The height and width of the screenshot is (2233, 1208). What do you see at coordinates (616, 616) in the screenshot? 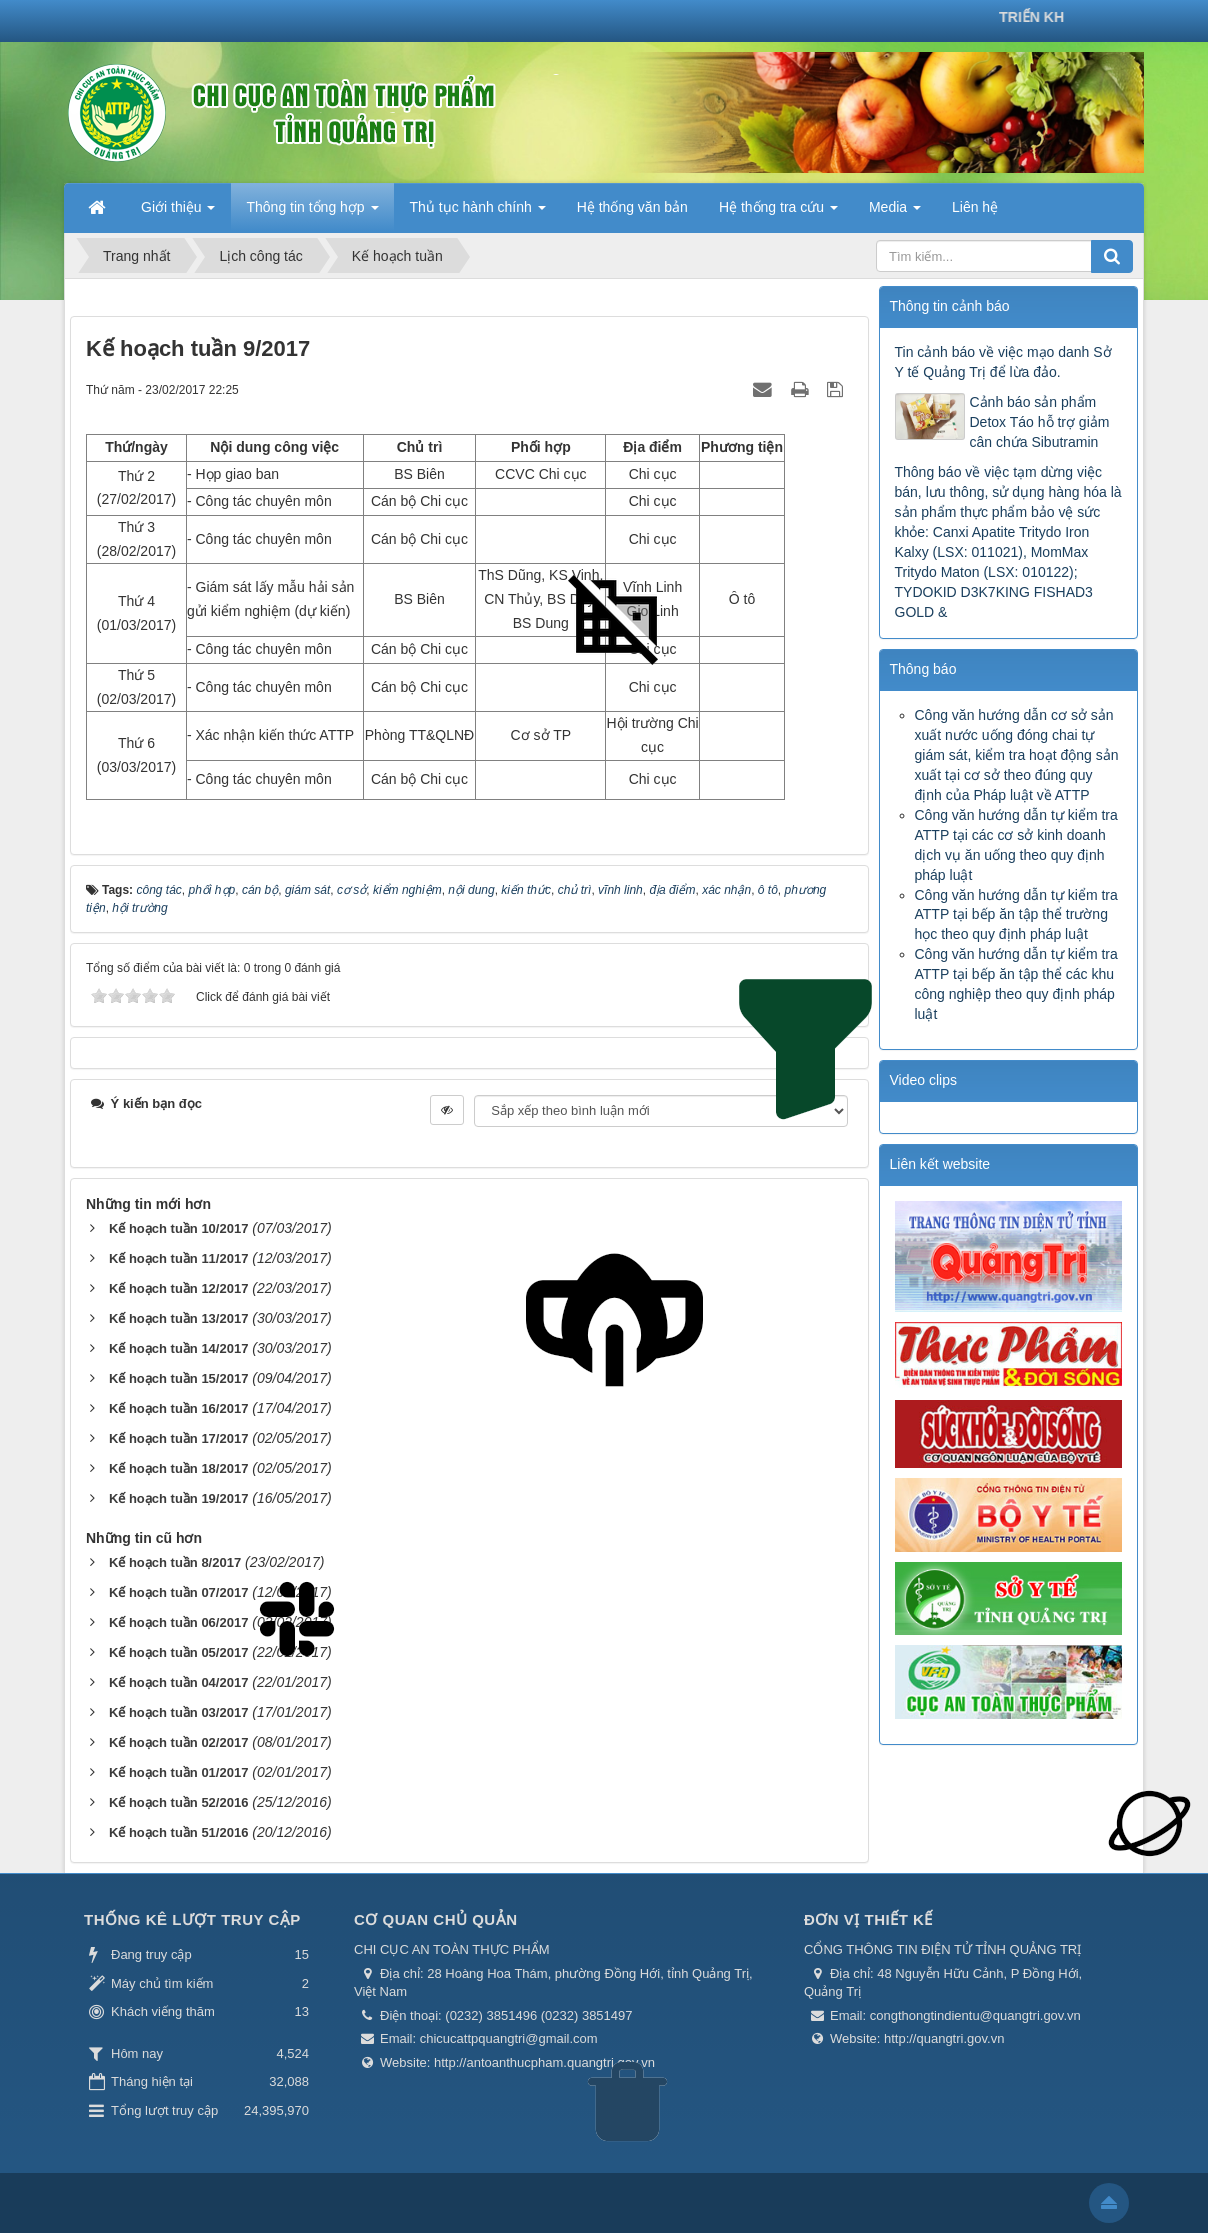
I see `indicates a domain or website is disabled` at bounding box center [616, 616].